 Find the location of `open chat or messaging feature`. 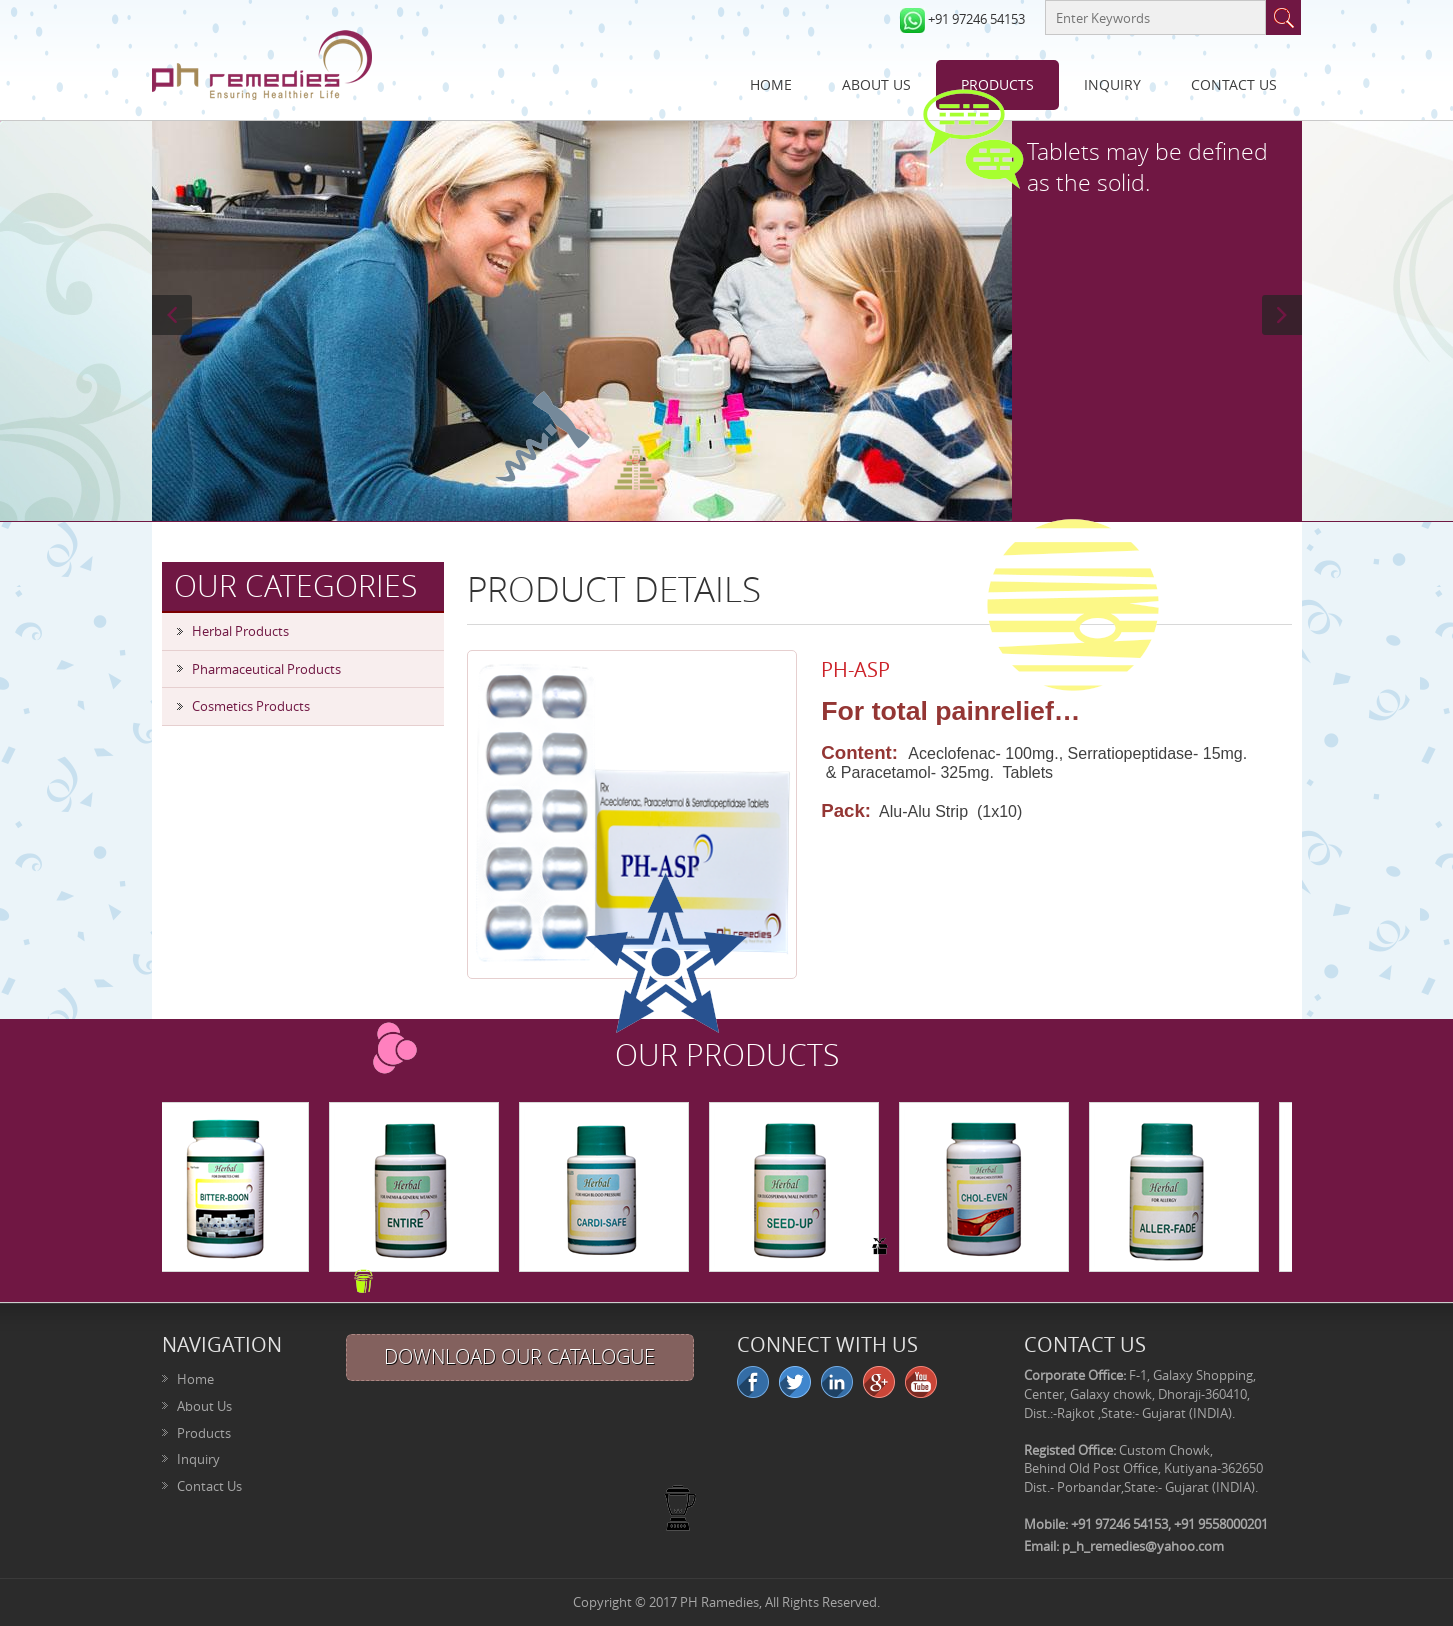

open chat or messaging feature is located at coordinates (973, 139).